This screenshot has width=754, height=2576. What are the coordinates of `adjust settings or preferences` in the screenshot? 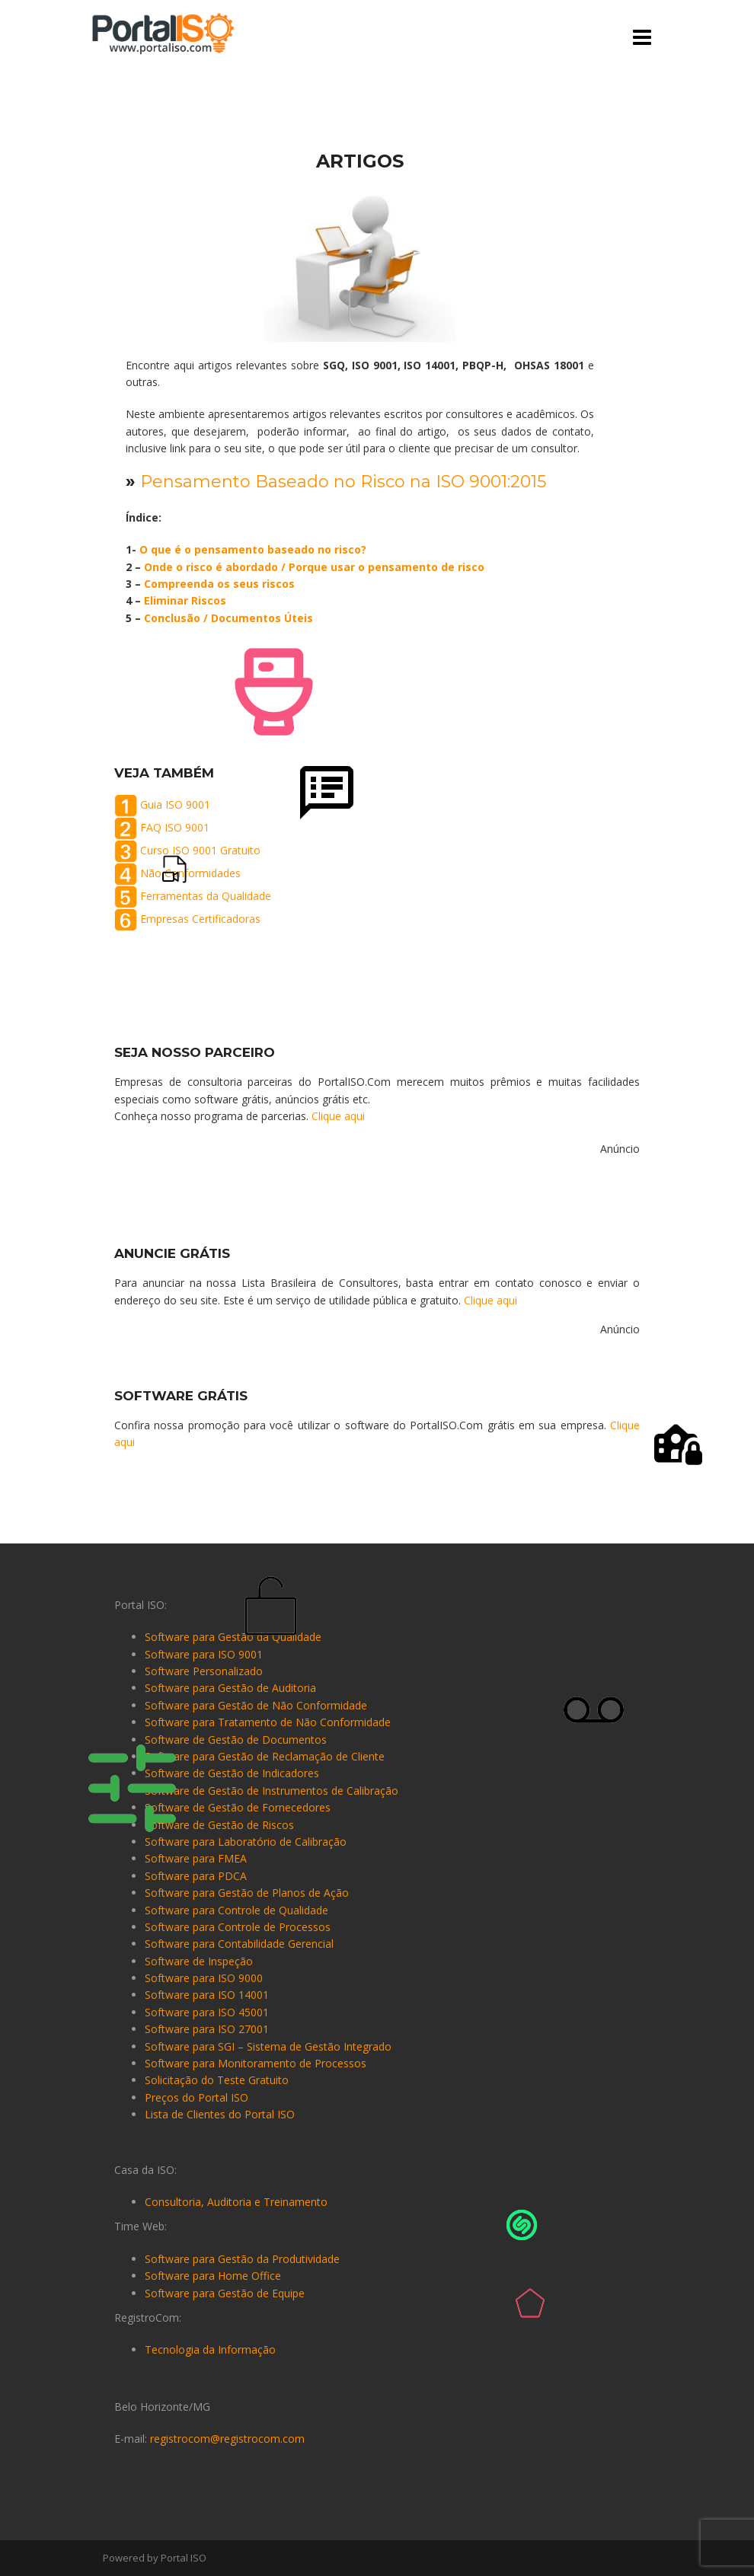 It's located at (132, 1788).